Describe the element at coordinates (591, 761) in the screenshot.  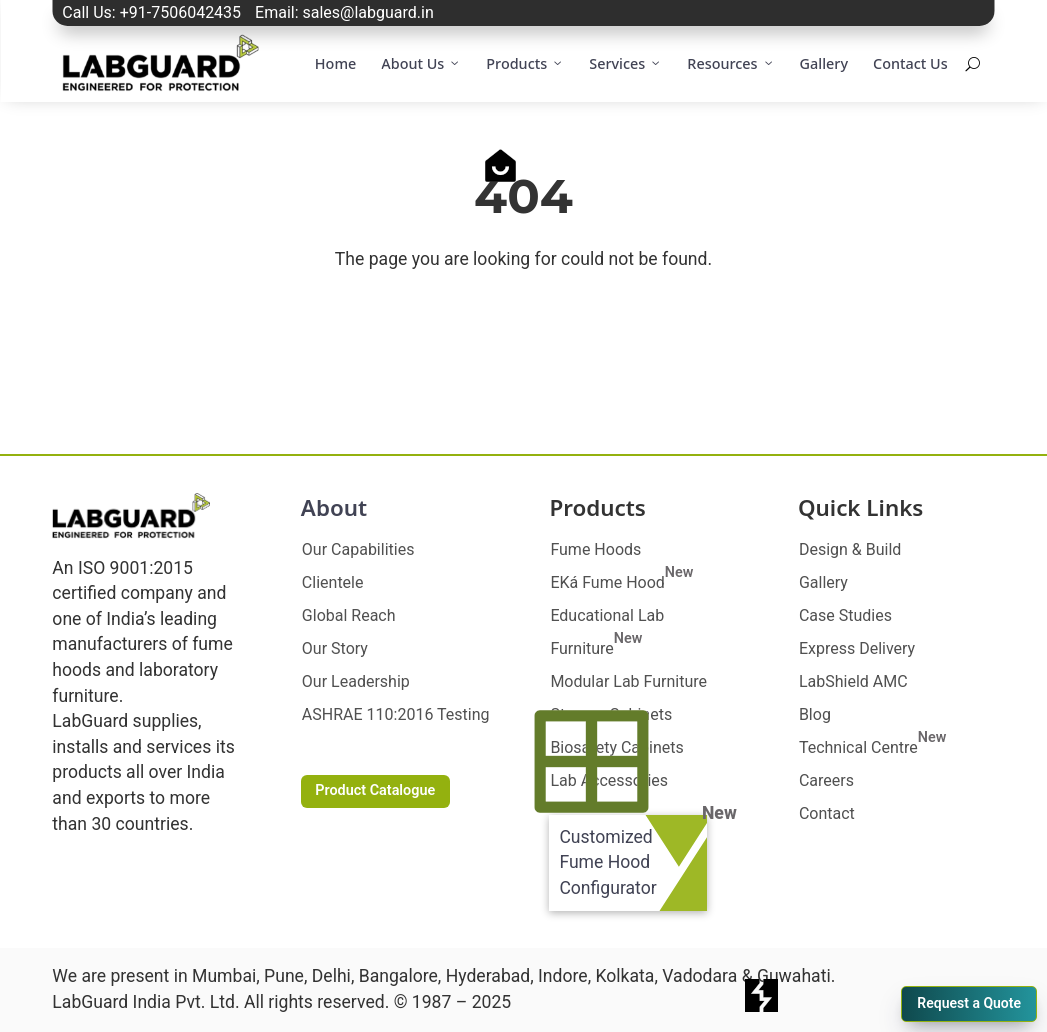
I see `switch to grid view layout` at that location.